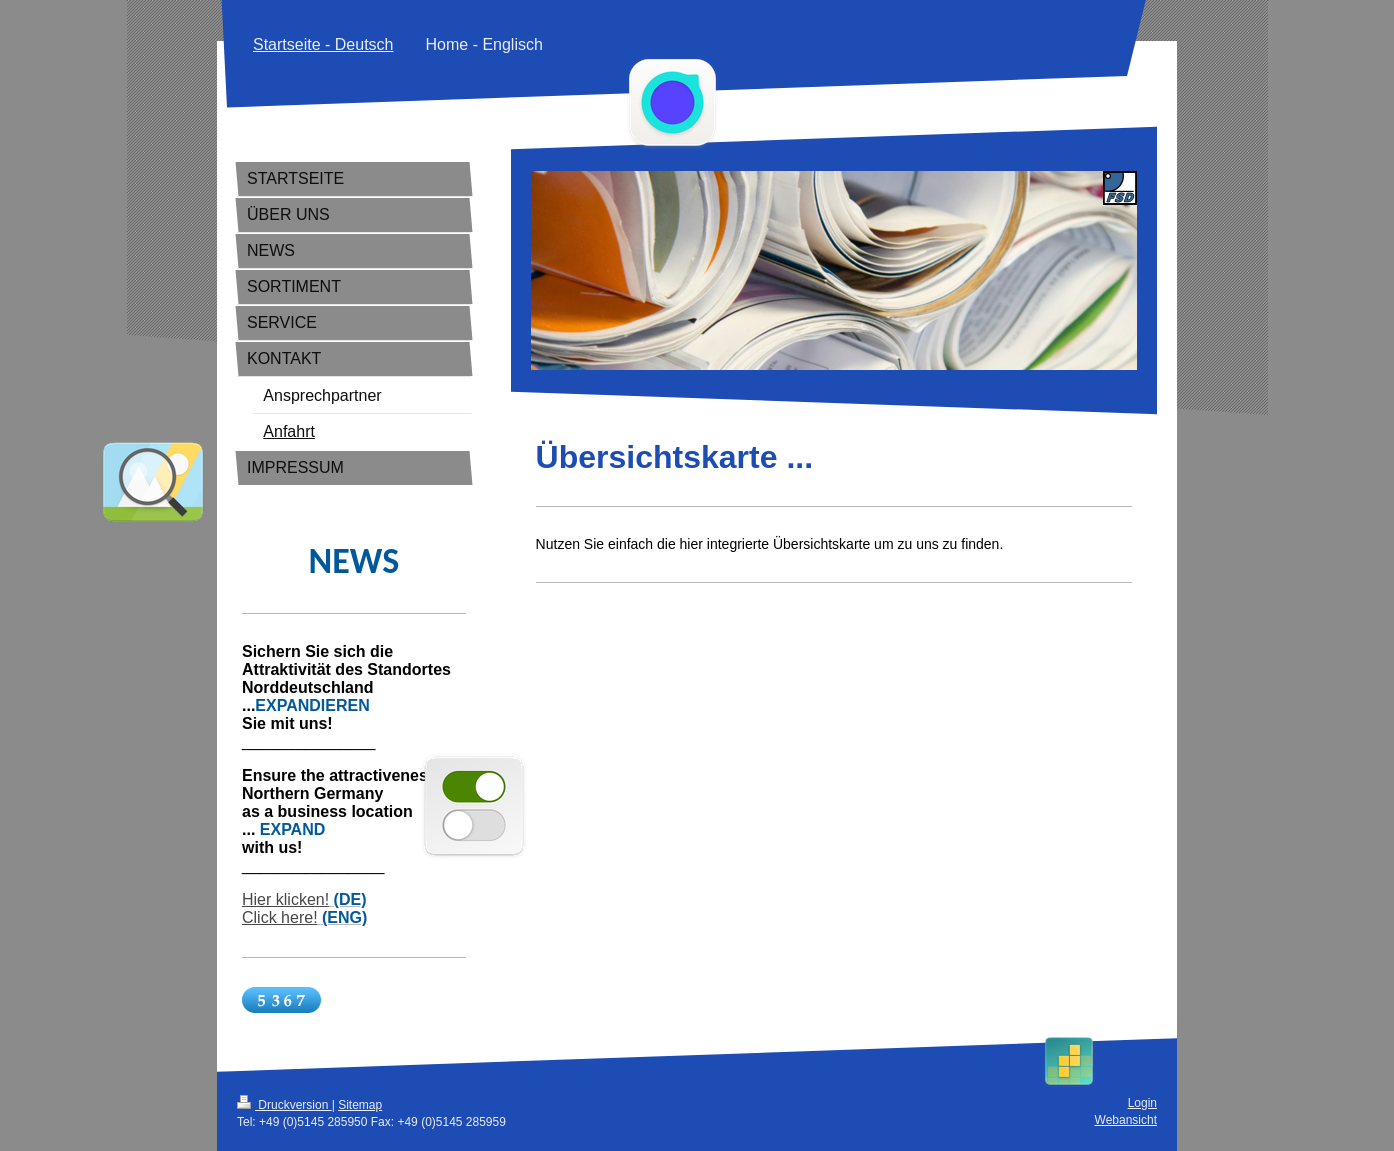  What do you see at coordinates (672, 102) in the screenshot?
I see `open mercury browser app` at bounding box center [672, 102].